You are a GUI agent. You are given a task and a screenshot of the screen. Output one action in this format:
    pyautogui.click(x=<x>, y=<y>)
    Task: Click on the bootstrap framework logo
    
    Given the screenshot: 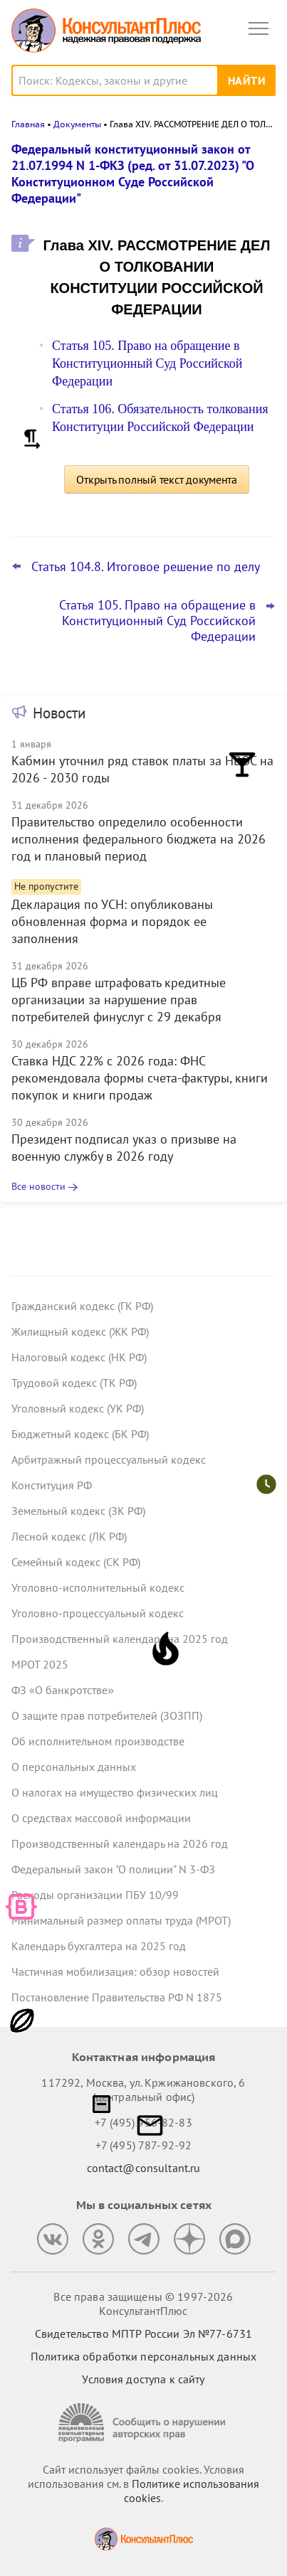 What is the action you would take?
    pyautogui.click(x=21, y=1907)
    